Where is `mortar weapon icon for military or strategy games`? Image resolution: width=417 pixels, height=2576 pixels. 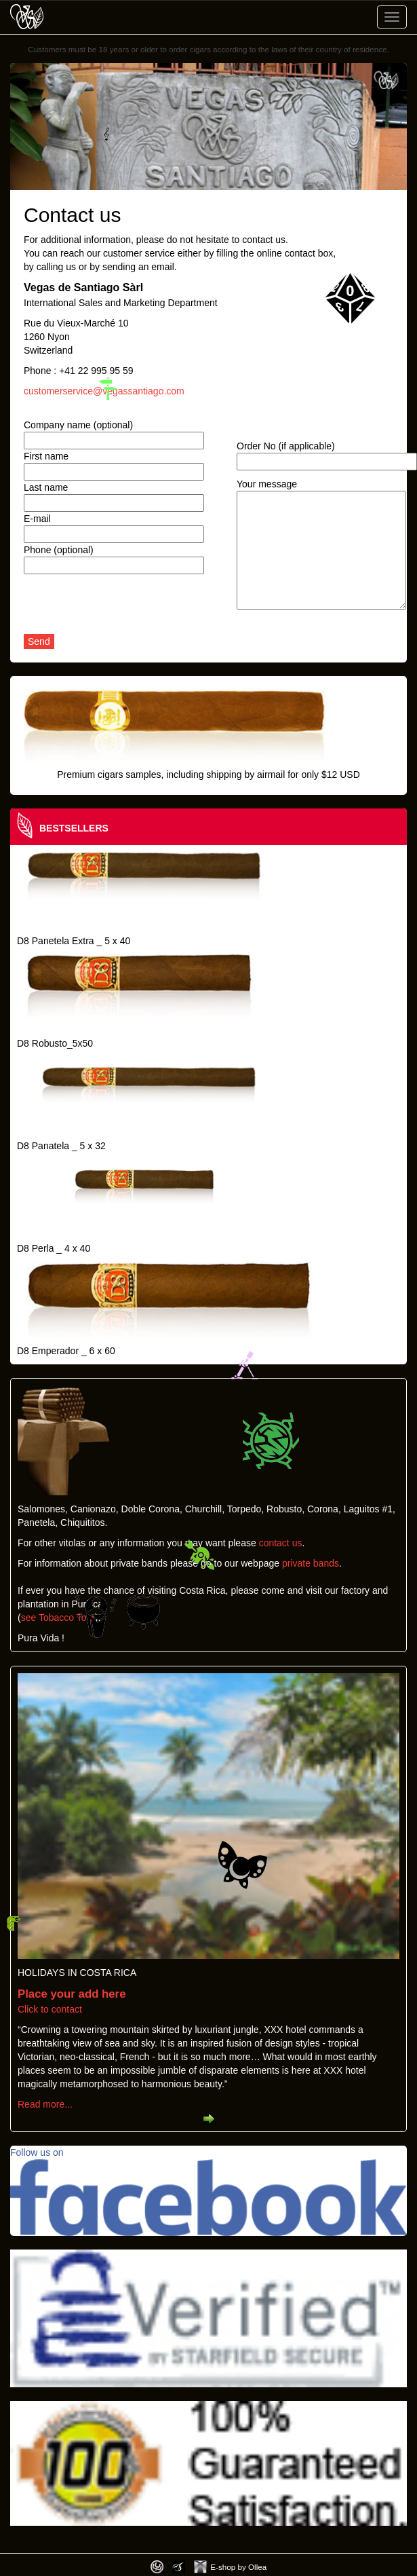 mortar weapon icon for military or strategy games is located at coordinates (245, 1365).